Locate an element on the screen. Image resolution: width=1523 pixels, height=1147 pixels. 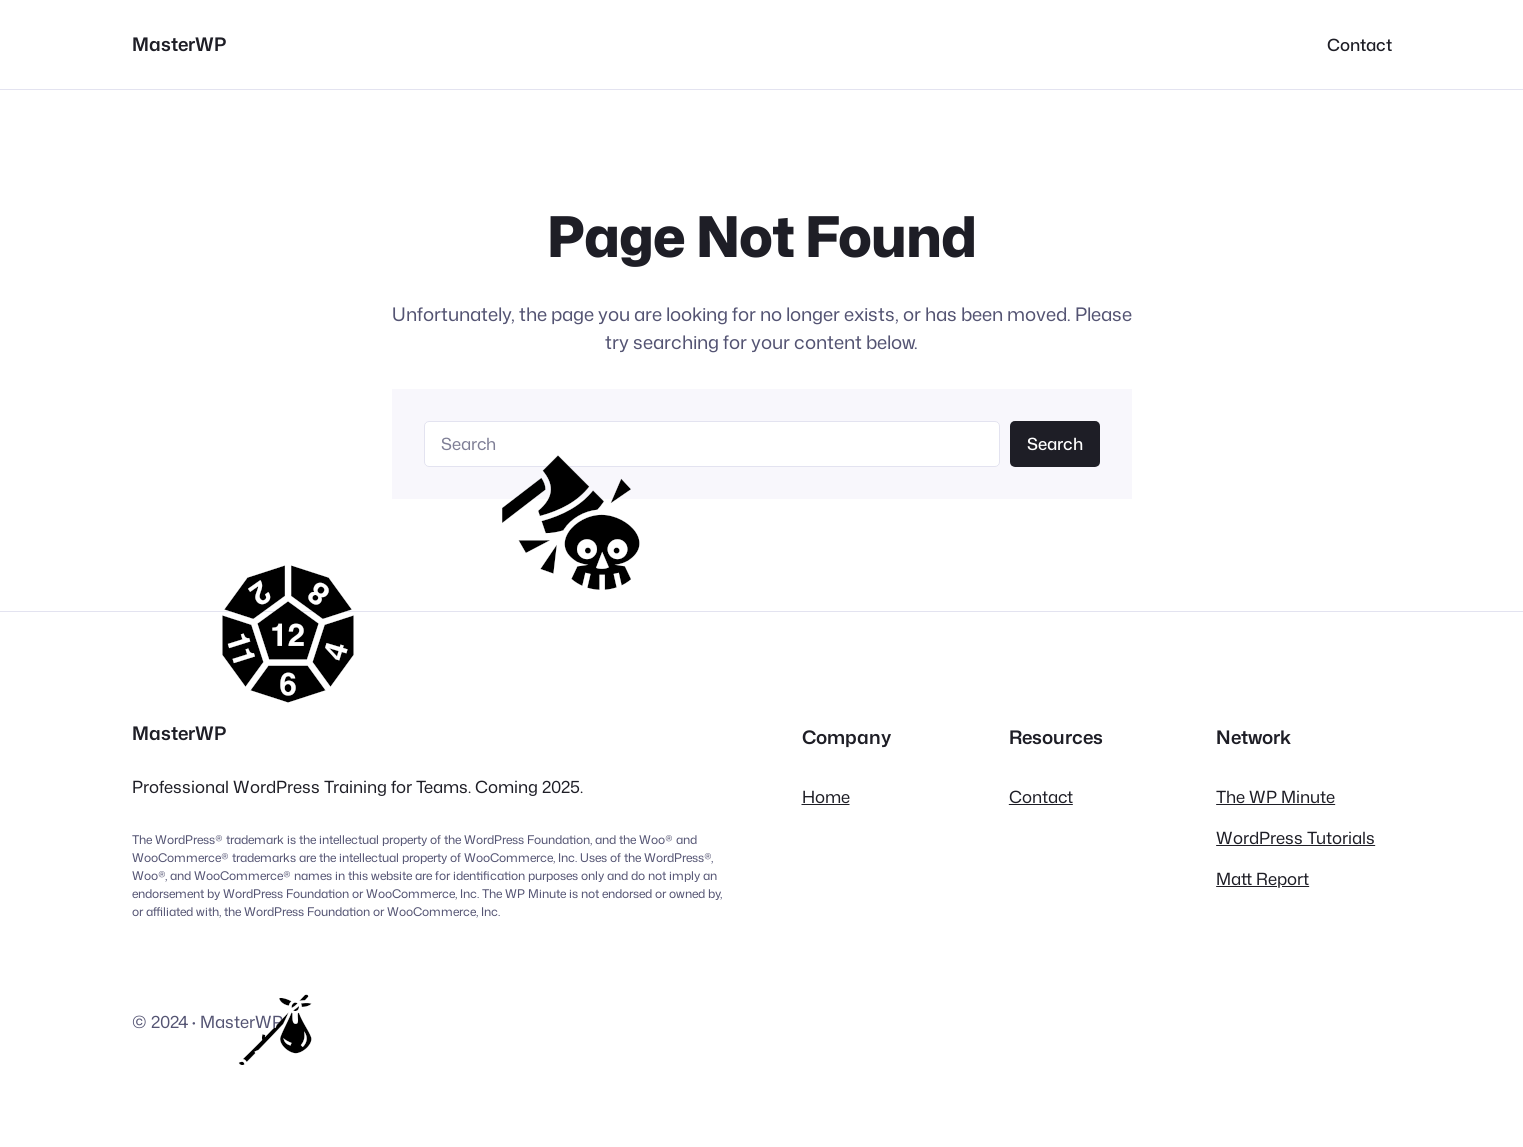
indicates a kill or enemy defeated in gameplay is located at coordinates (570, 521).